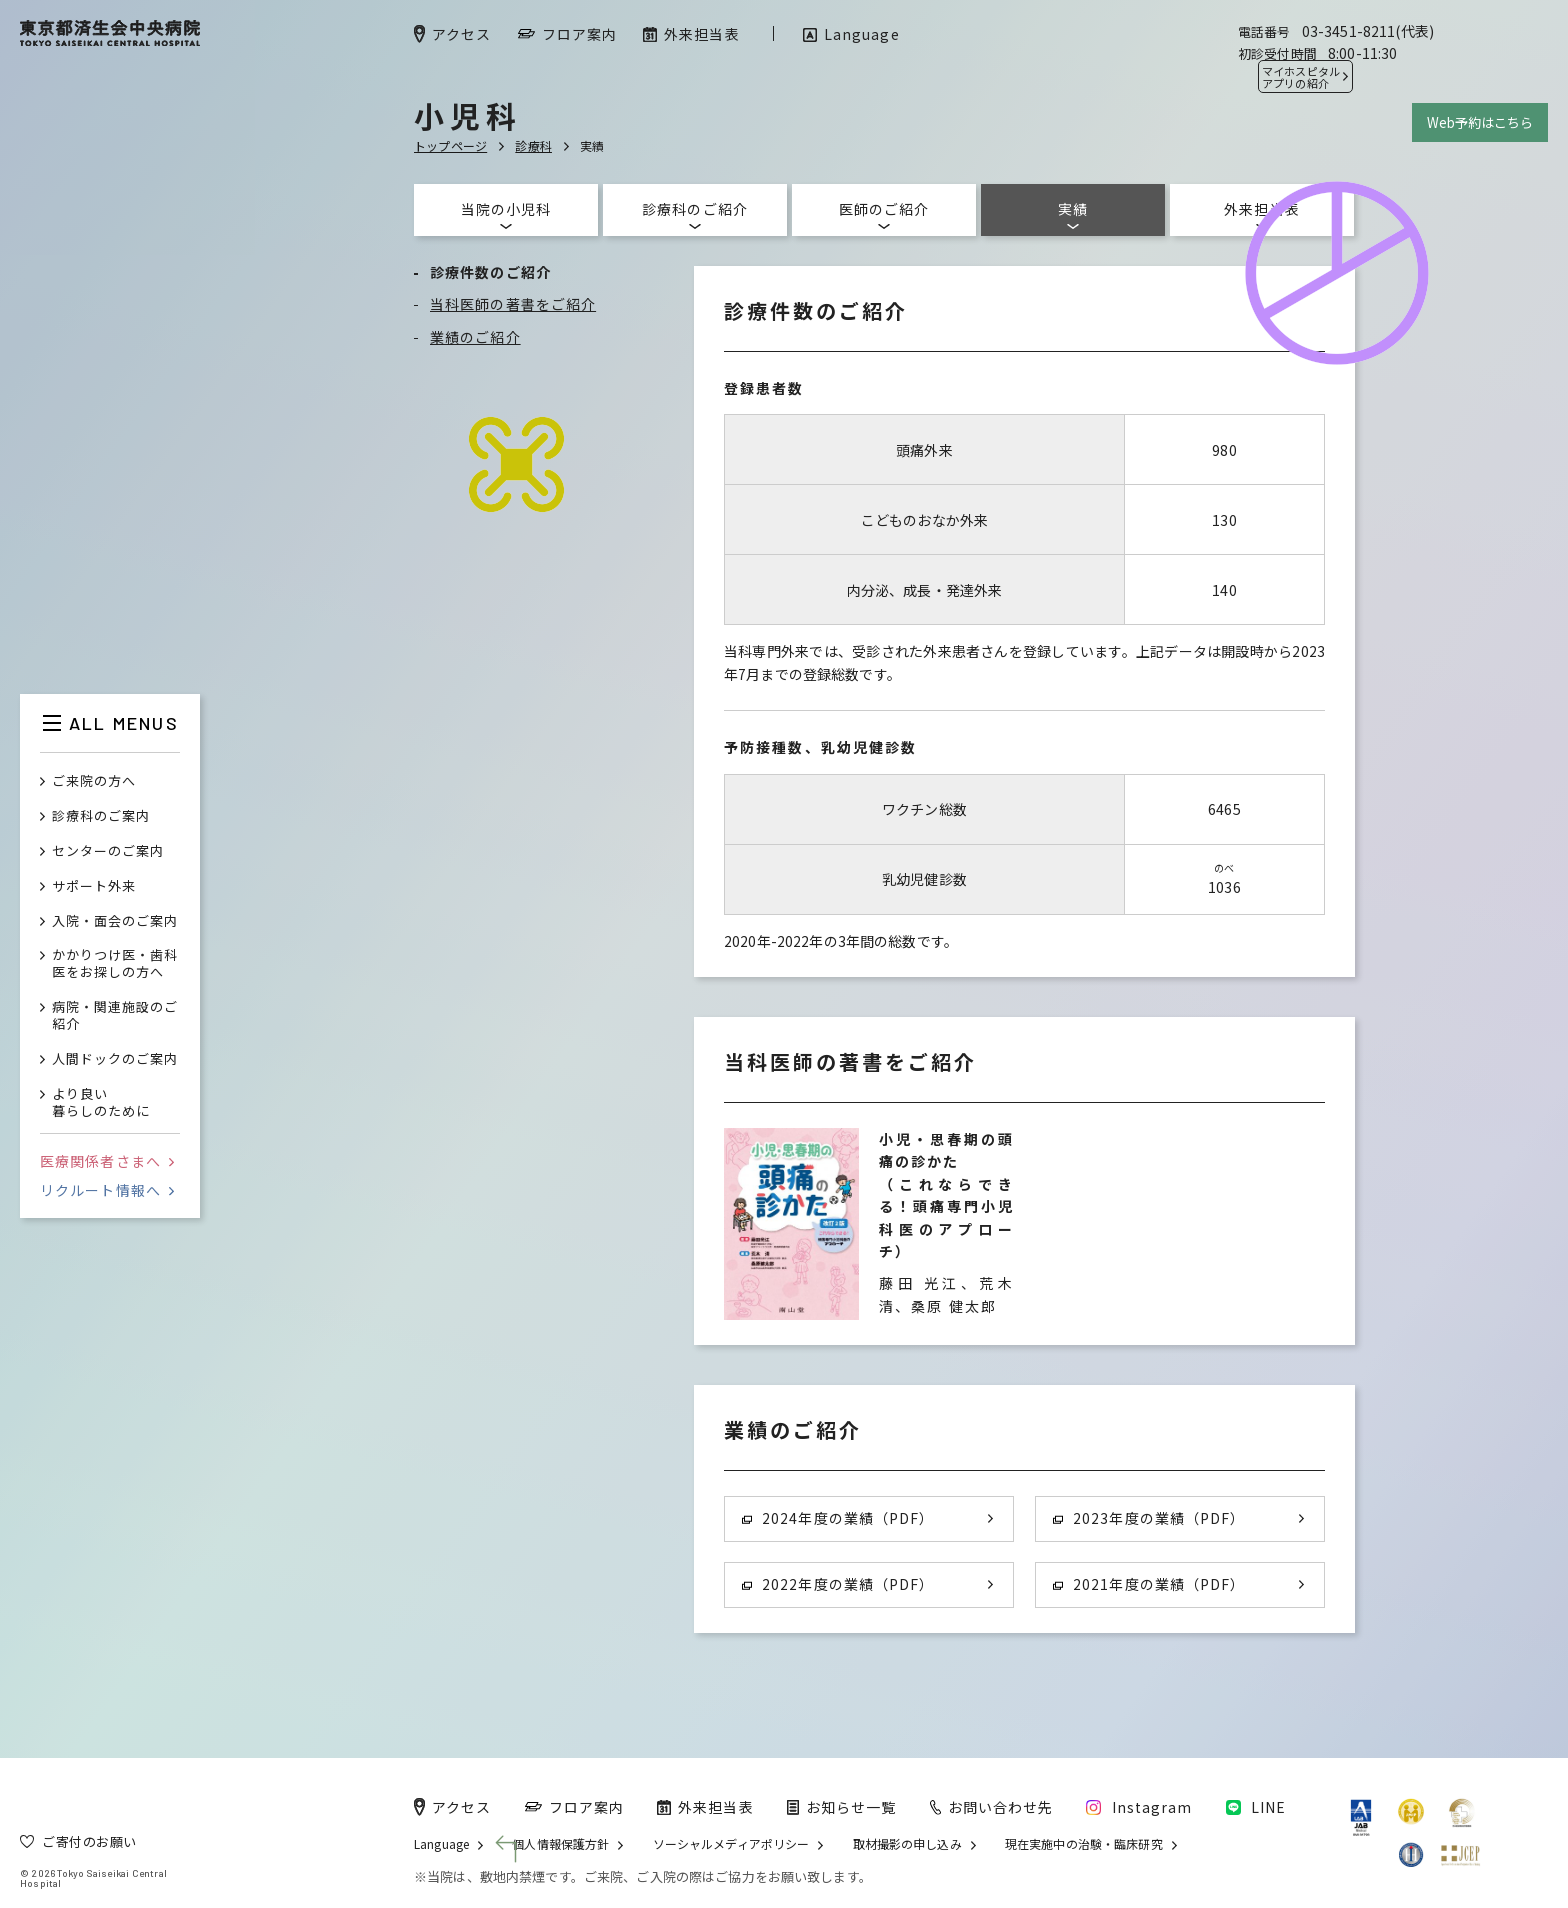  Describe the element at coordinates (507, 1849) in the screenshot. I see `undo last action` at that location.